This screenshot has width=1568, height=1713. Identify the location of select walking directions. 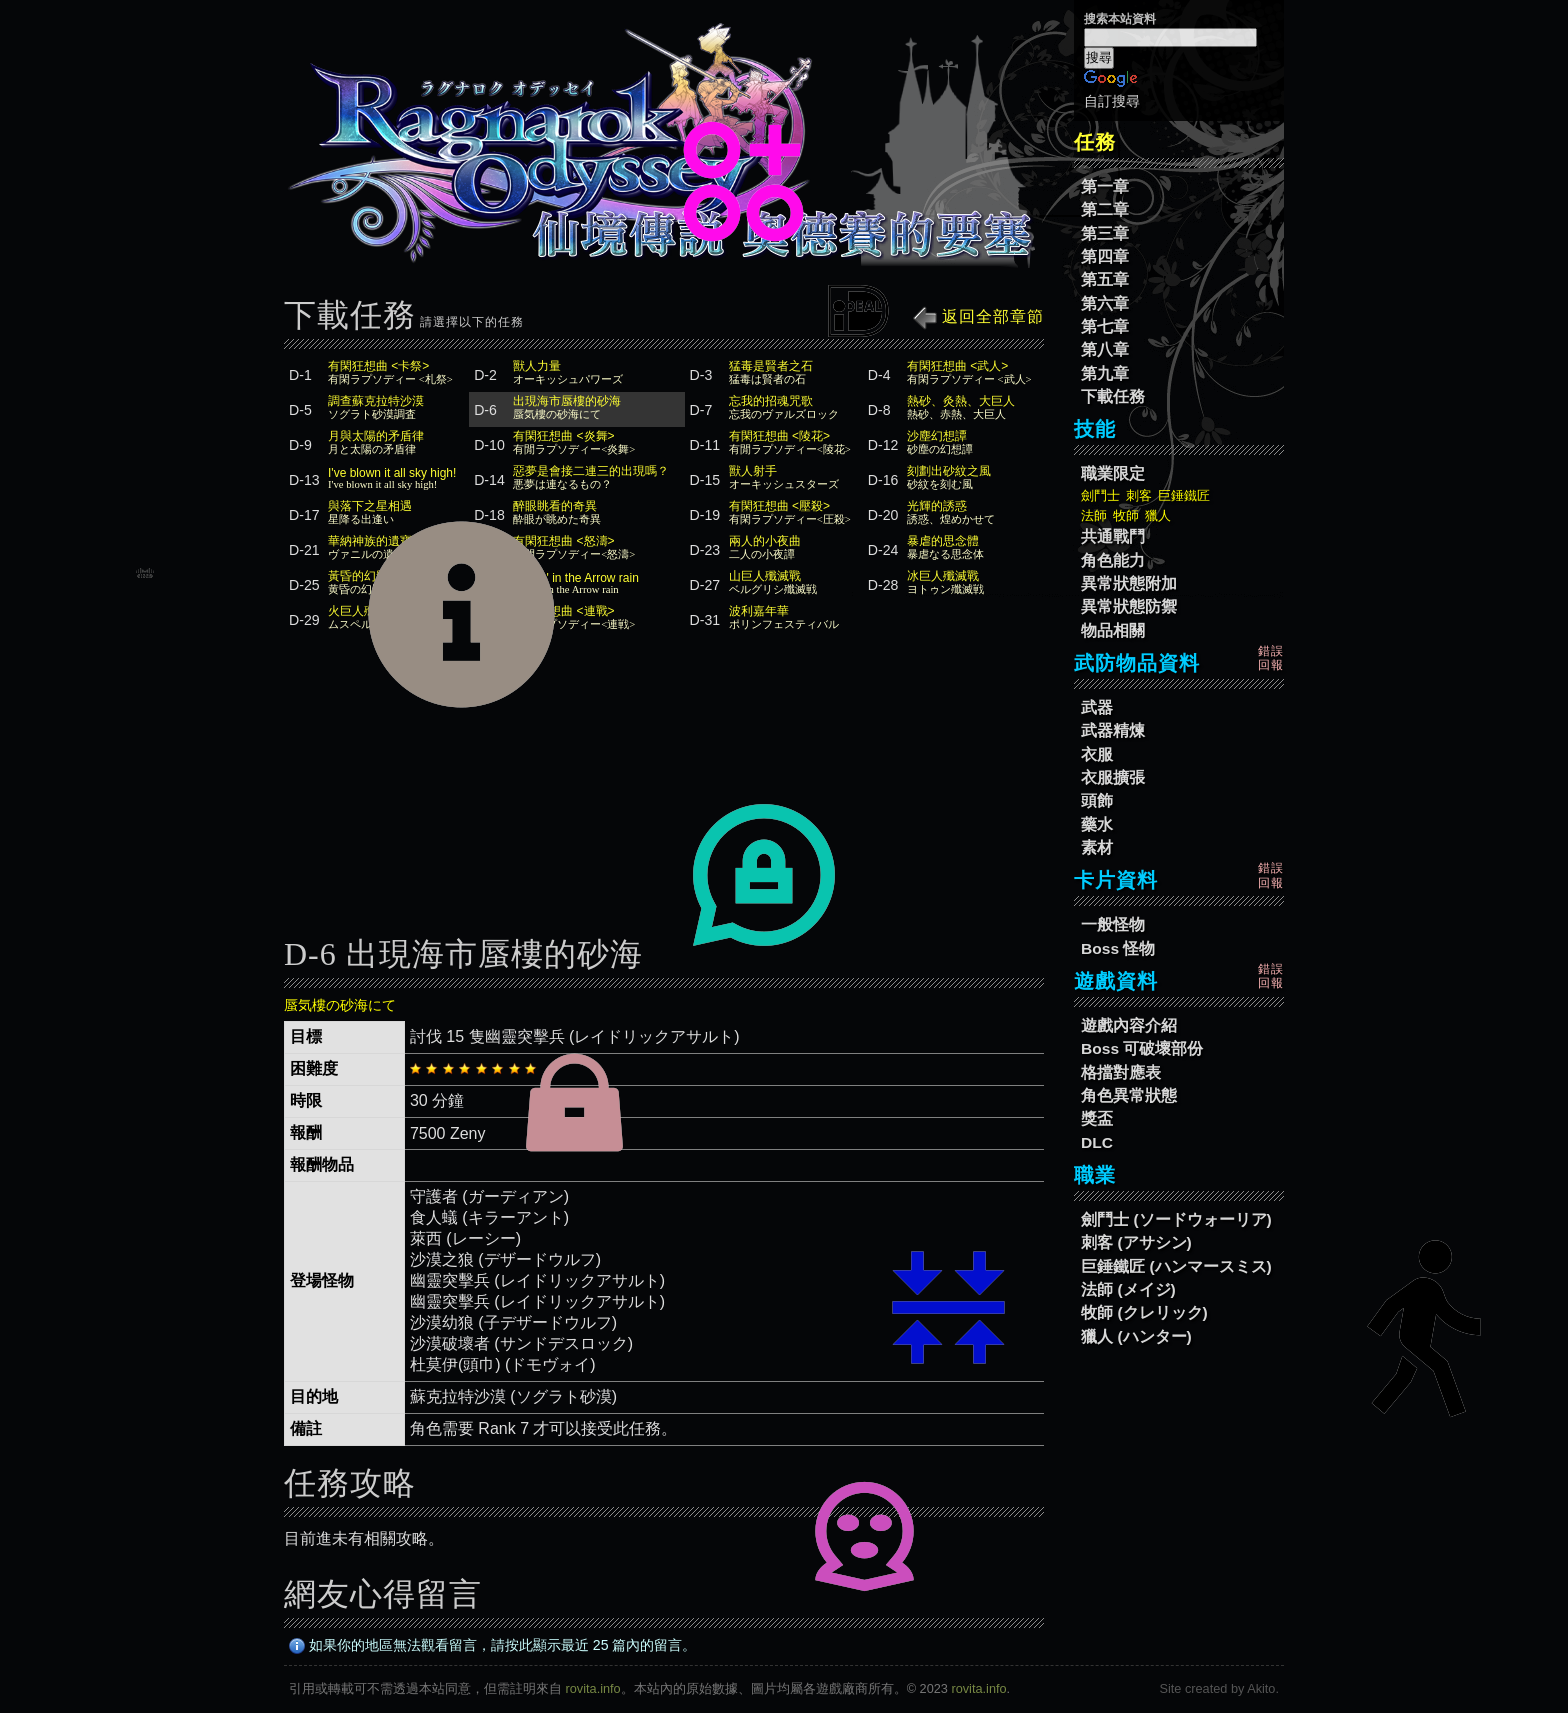
(1423, 1327).